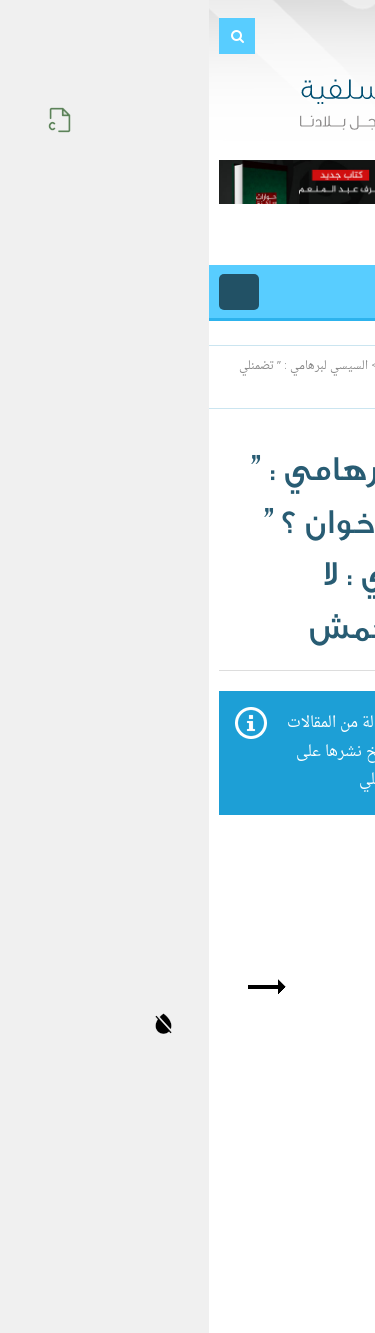  What do you see at coordinates (266, 987) in the screenshot?
I see `indicates no change or stable trend` at bounding box center [266, 987].